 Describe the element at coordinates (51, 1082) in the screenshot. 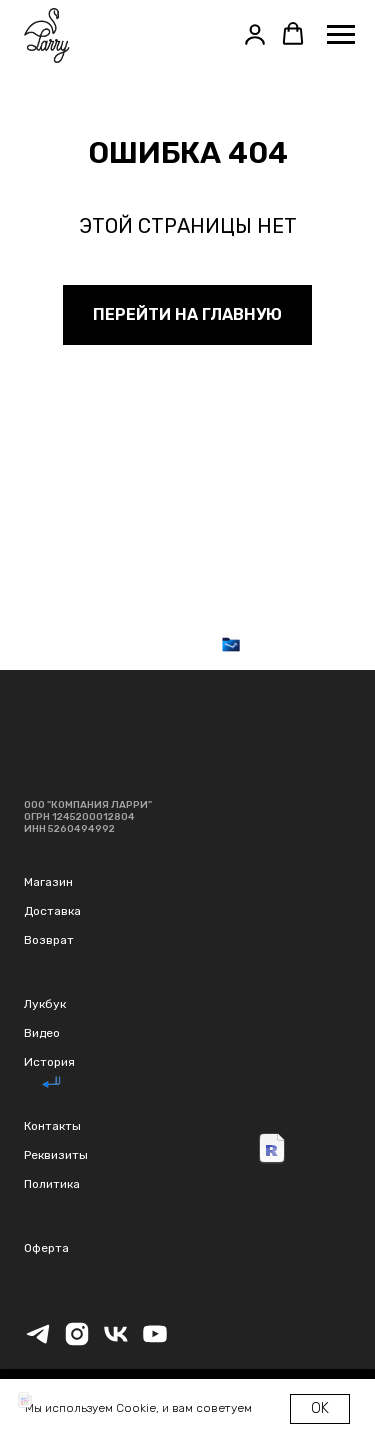

I see `reply to all recipients of an email` at that location.